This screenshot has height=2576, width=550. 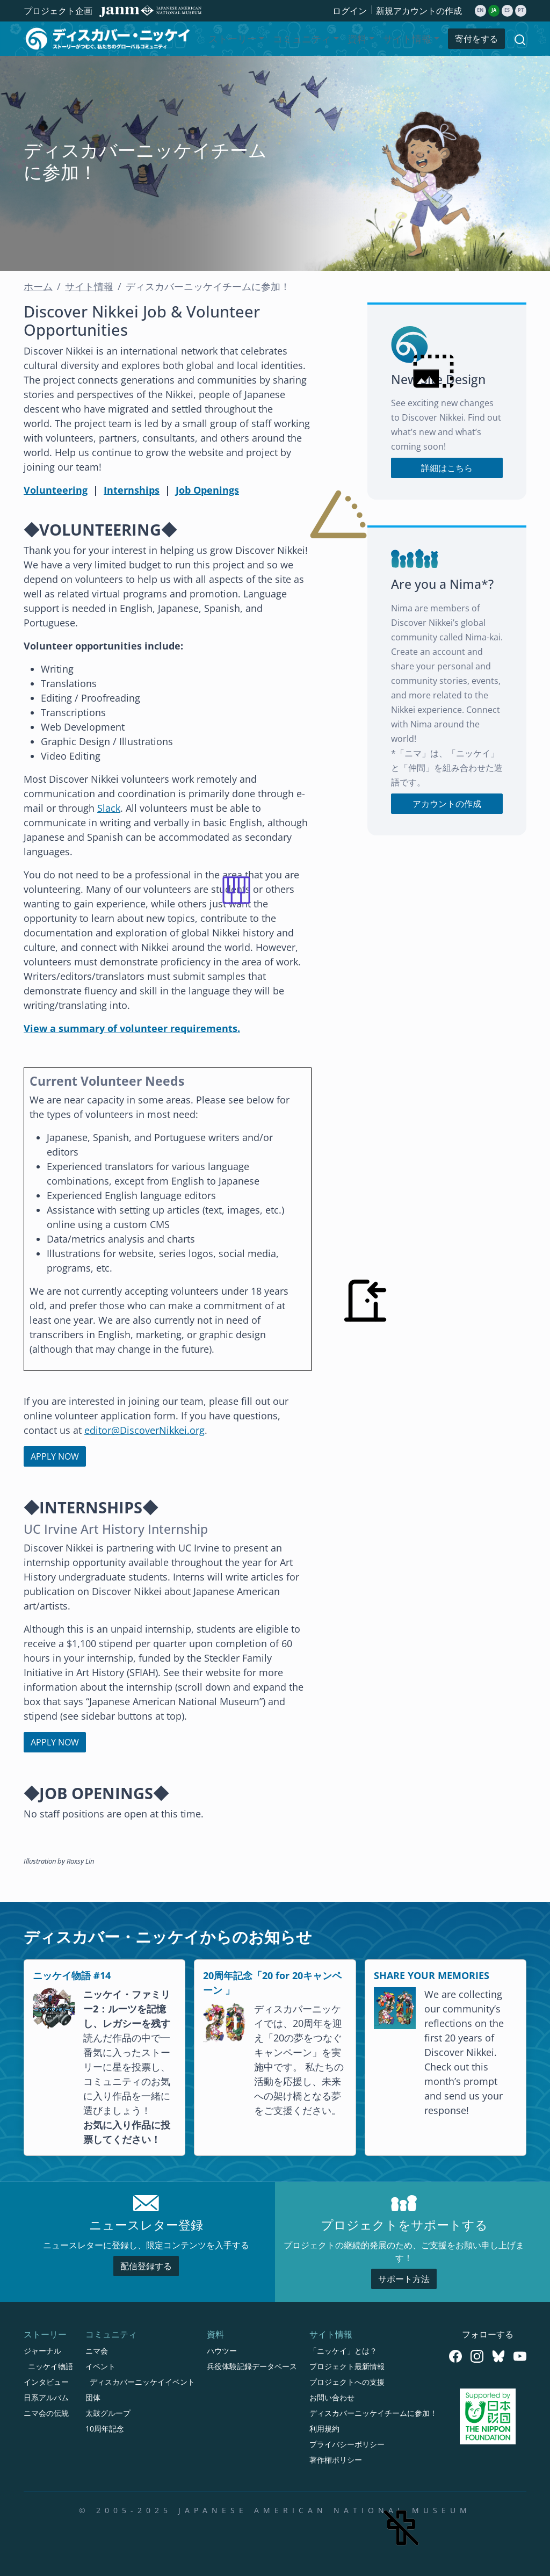 What do you see at coordinates (338, 516) in the screenshot?
I see `measure or adjust an angle` at bounding box center [338, 516].